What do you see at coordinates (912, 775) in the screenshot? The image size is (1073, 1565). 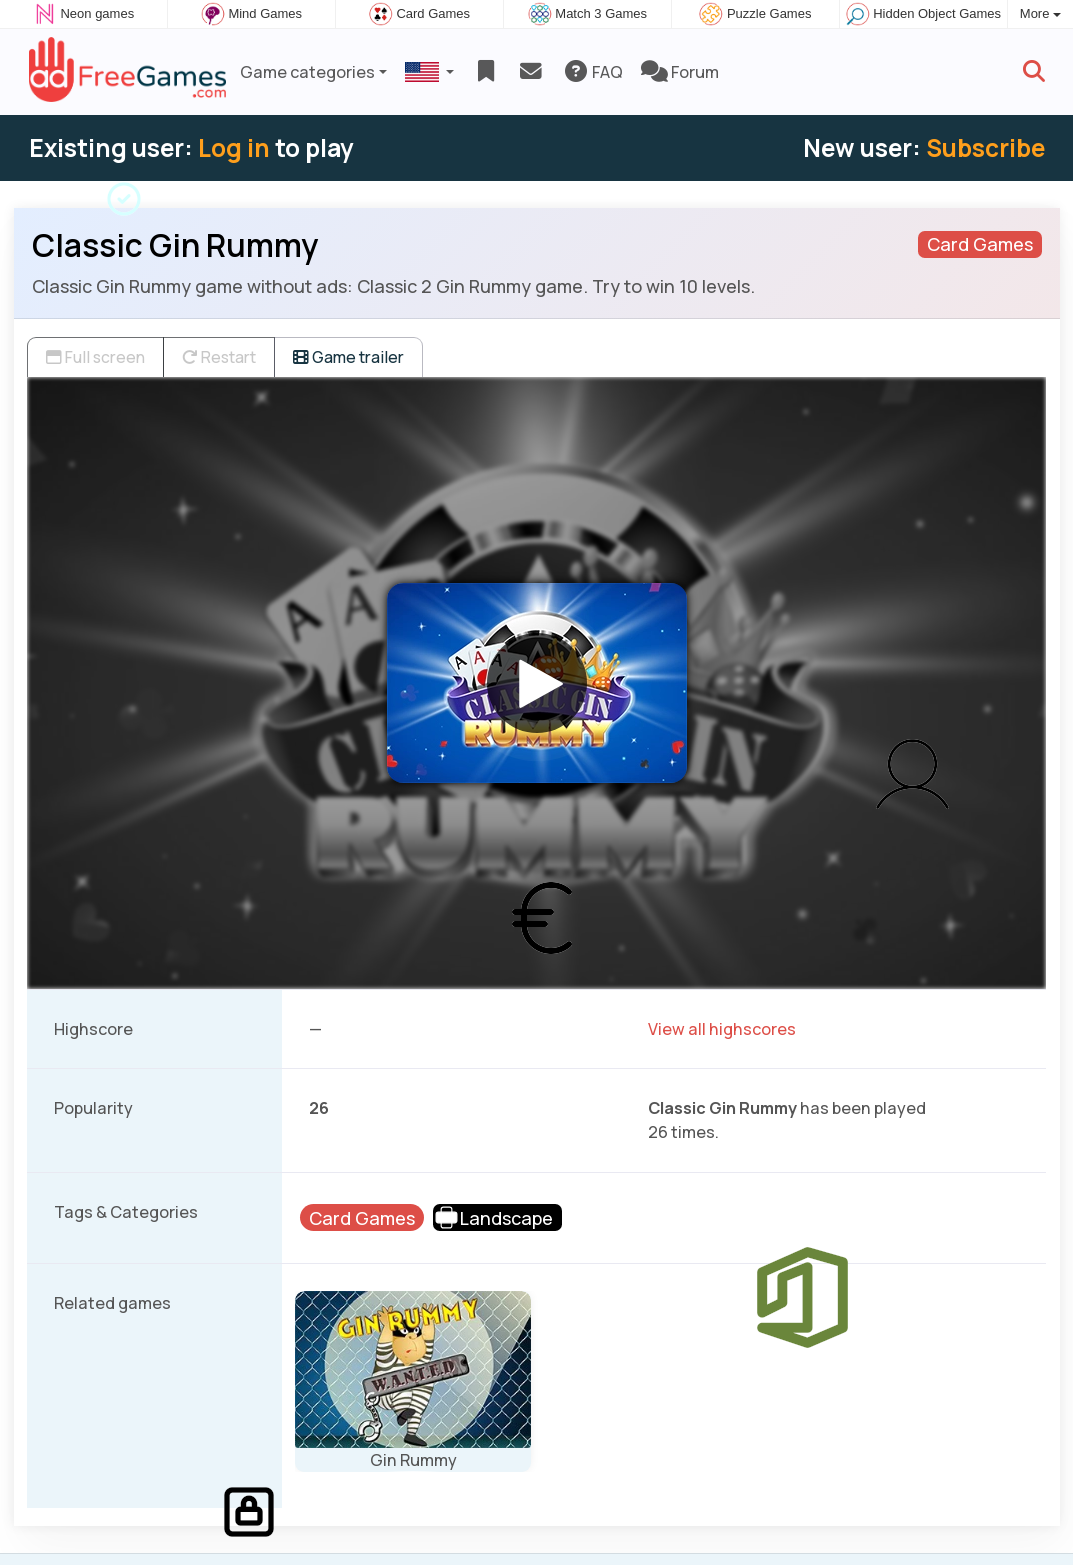 I see `view your profile` at bounding box center [912, 775].